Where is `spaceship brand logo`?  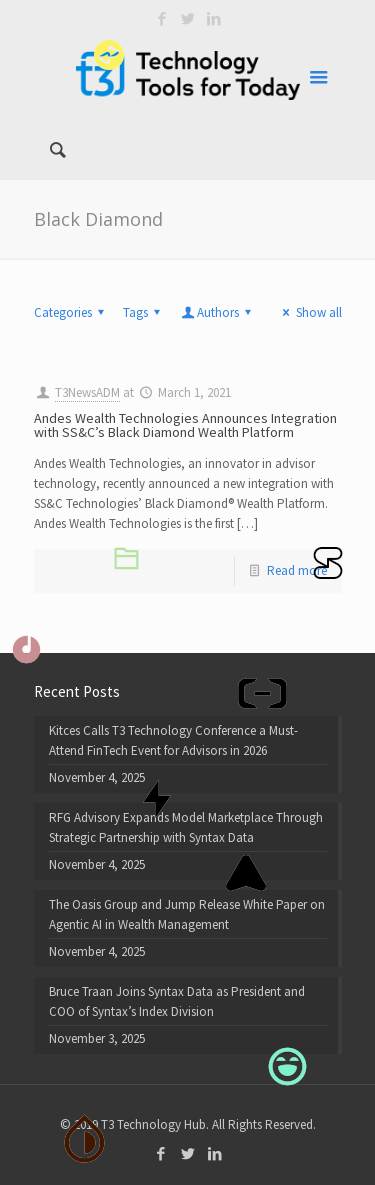
spaceship brand logo is located at coordinates (246, 873).